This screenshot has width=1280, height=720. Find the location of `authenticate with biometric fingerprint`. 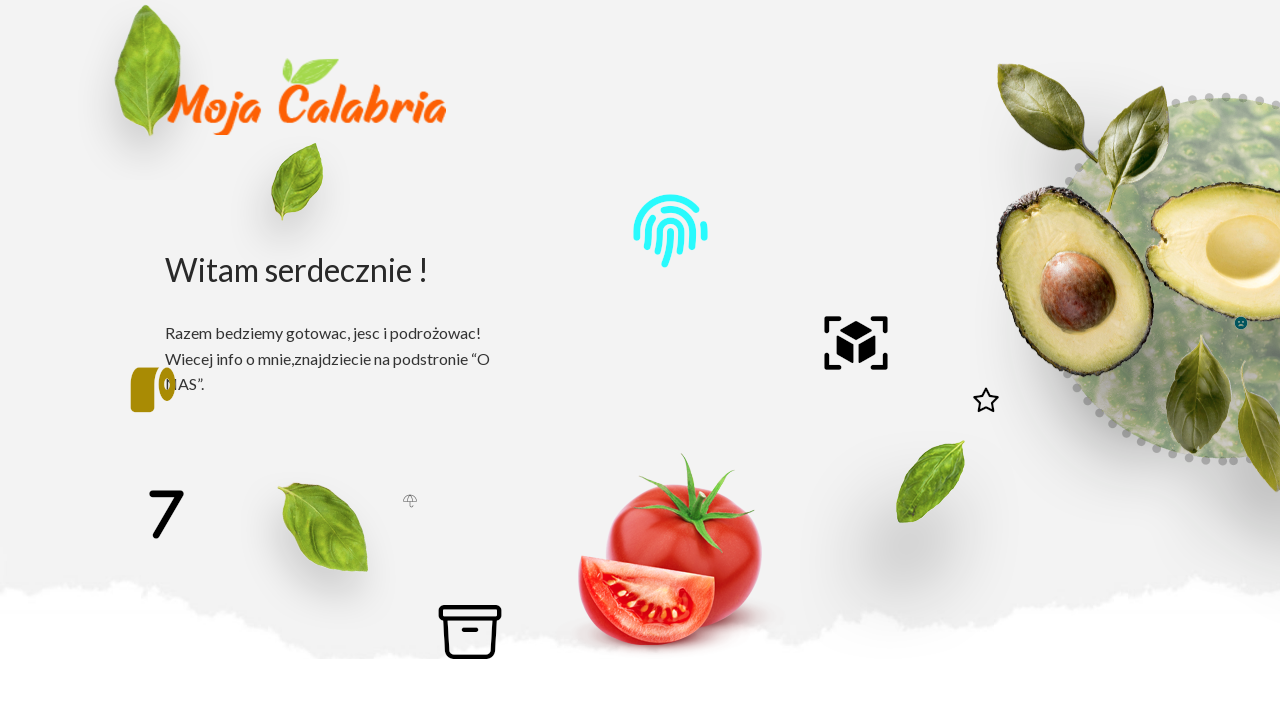

authenticate with biometric fingerprint is located at coordinates (670, 231).